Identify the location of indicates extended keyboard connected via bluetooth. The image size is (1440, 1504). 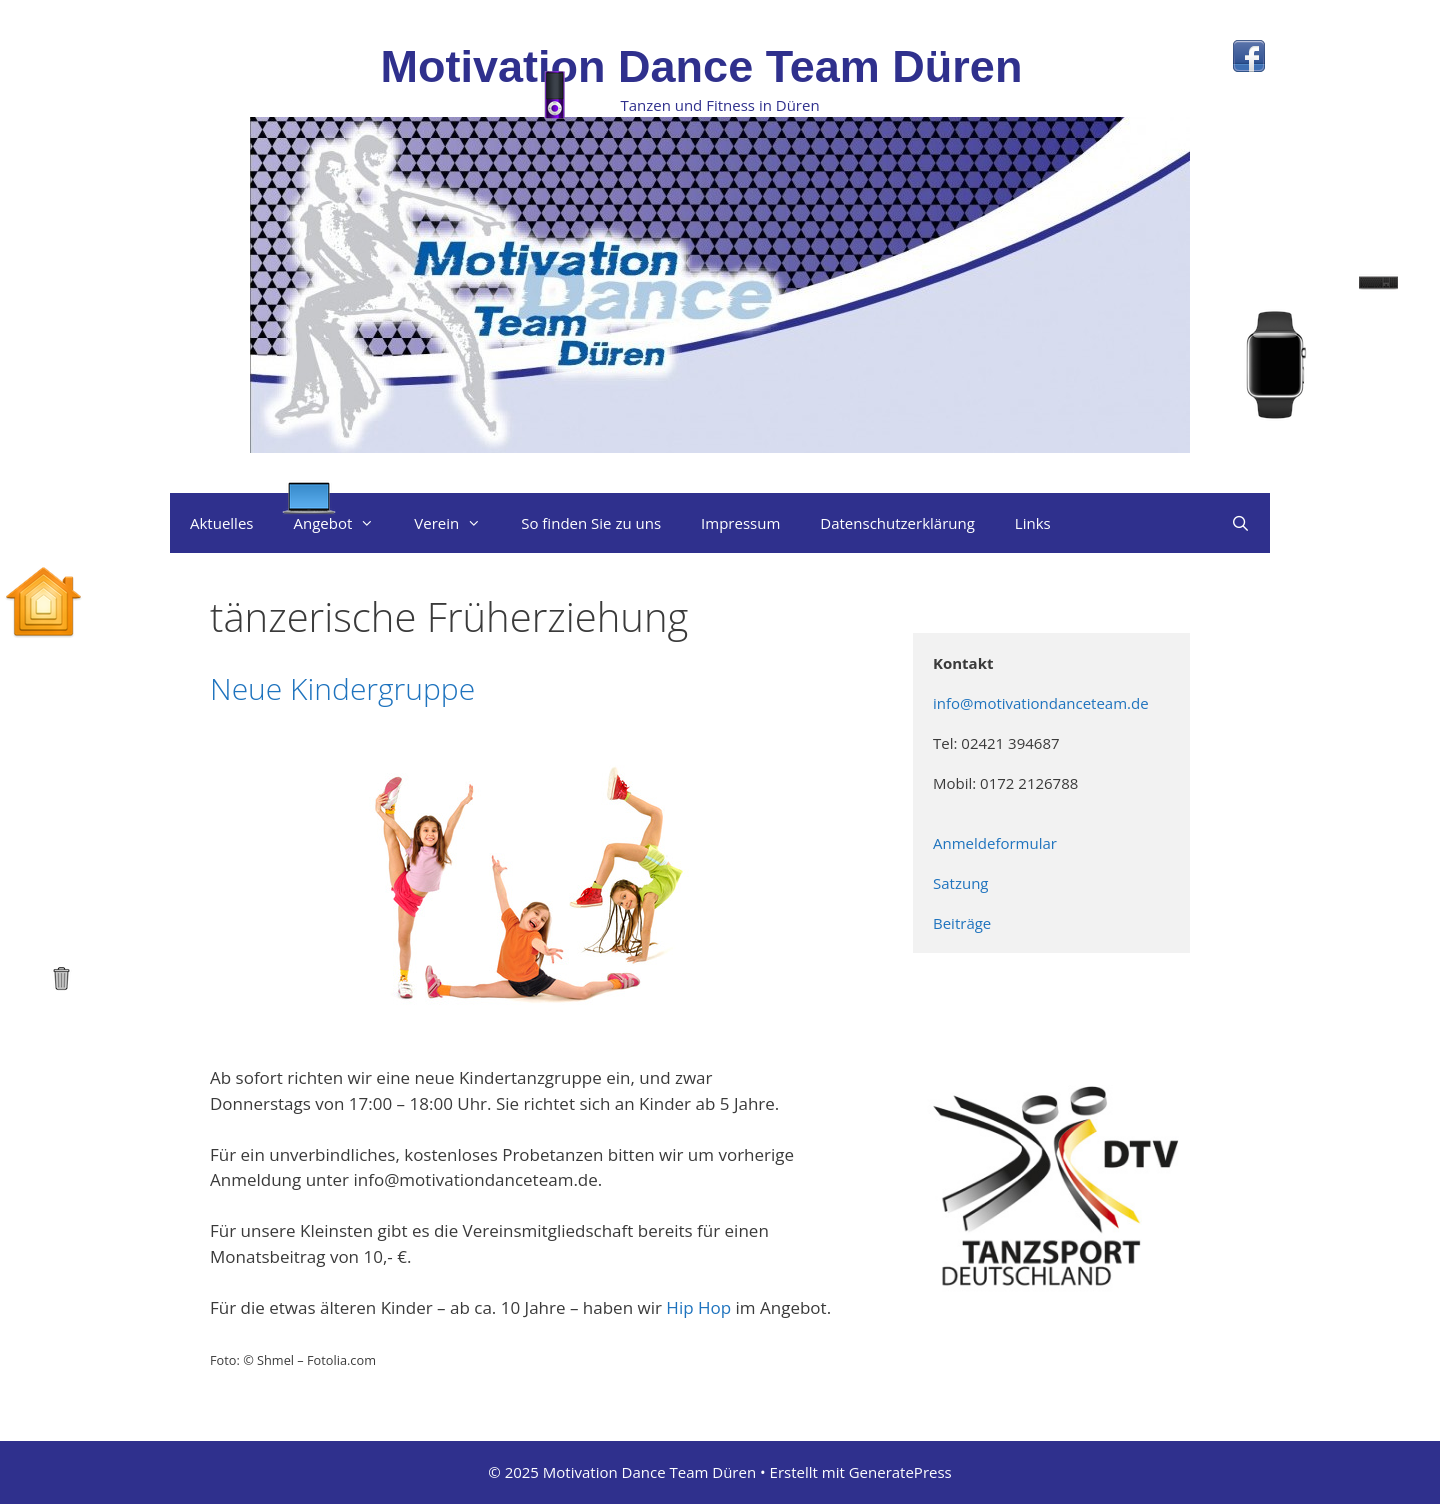
(1378, 282).